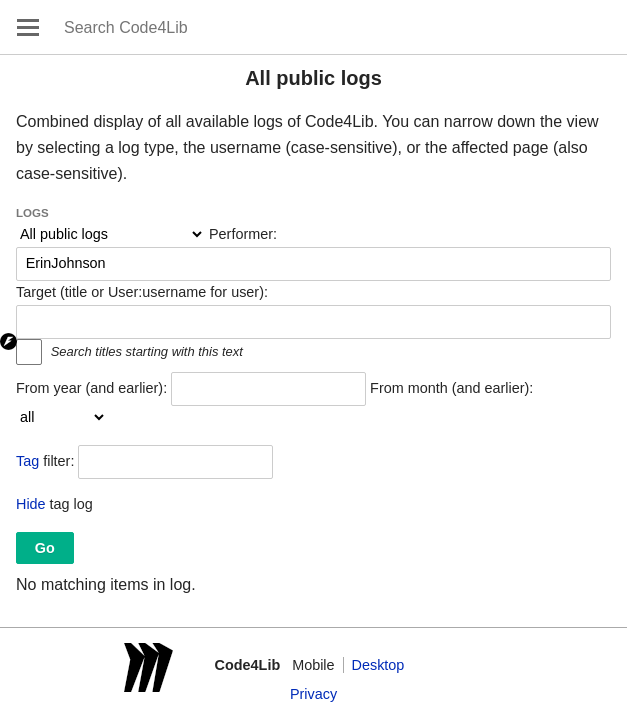 This screenshot has width=627, height=726. Describe the element at coordinates (8, 341) in the screenshot. I see `FastAPI framework branding or integration` at that location.